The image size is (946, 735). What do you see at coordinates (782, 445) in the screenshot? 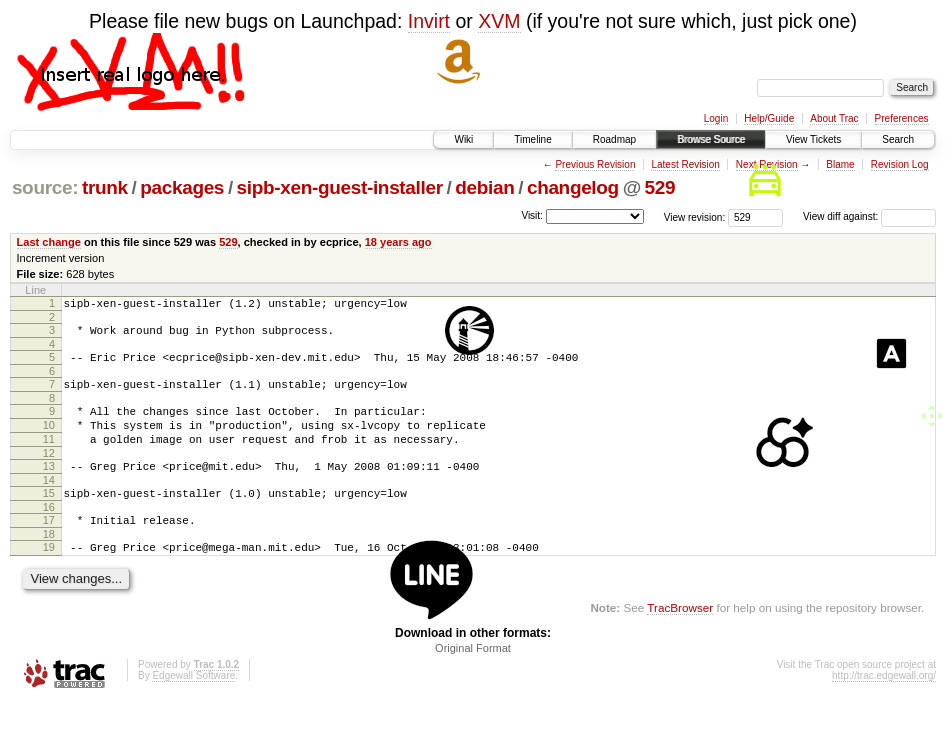
I see `apply AI-powered color filters to an image` at bounding box center [782, 445].